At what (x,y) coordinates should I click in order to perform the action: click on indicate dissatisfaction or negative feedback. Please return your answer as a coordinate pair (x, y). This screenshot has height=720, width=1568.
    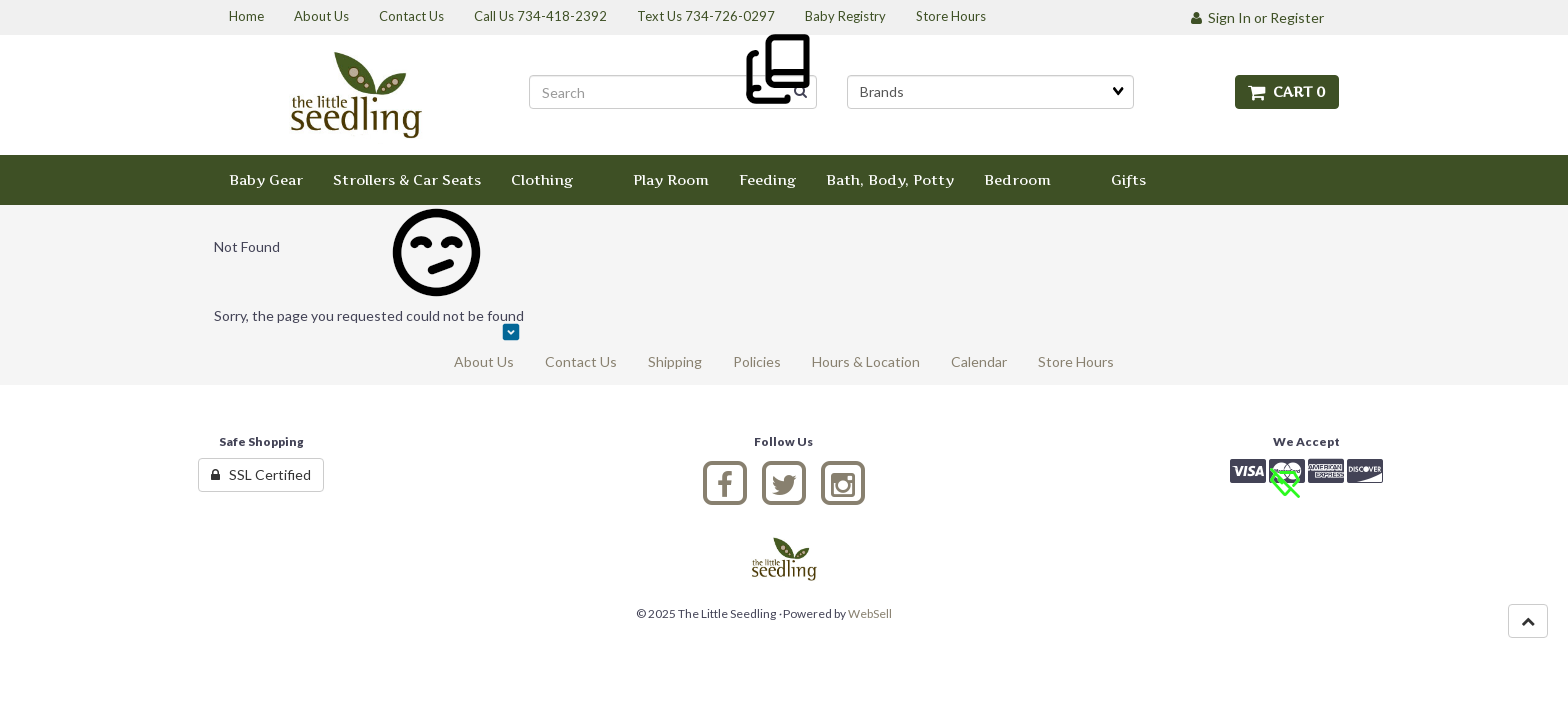
    Looking at the image, I should click on (436, 252).